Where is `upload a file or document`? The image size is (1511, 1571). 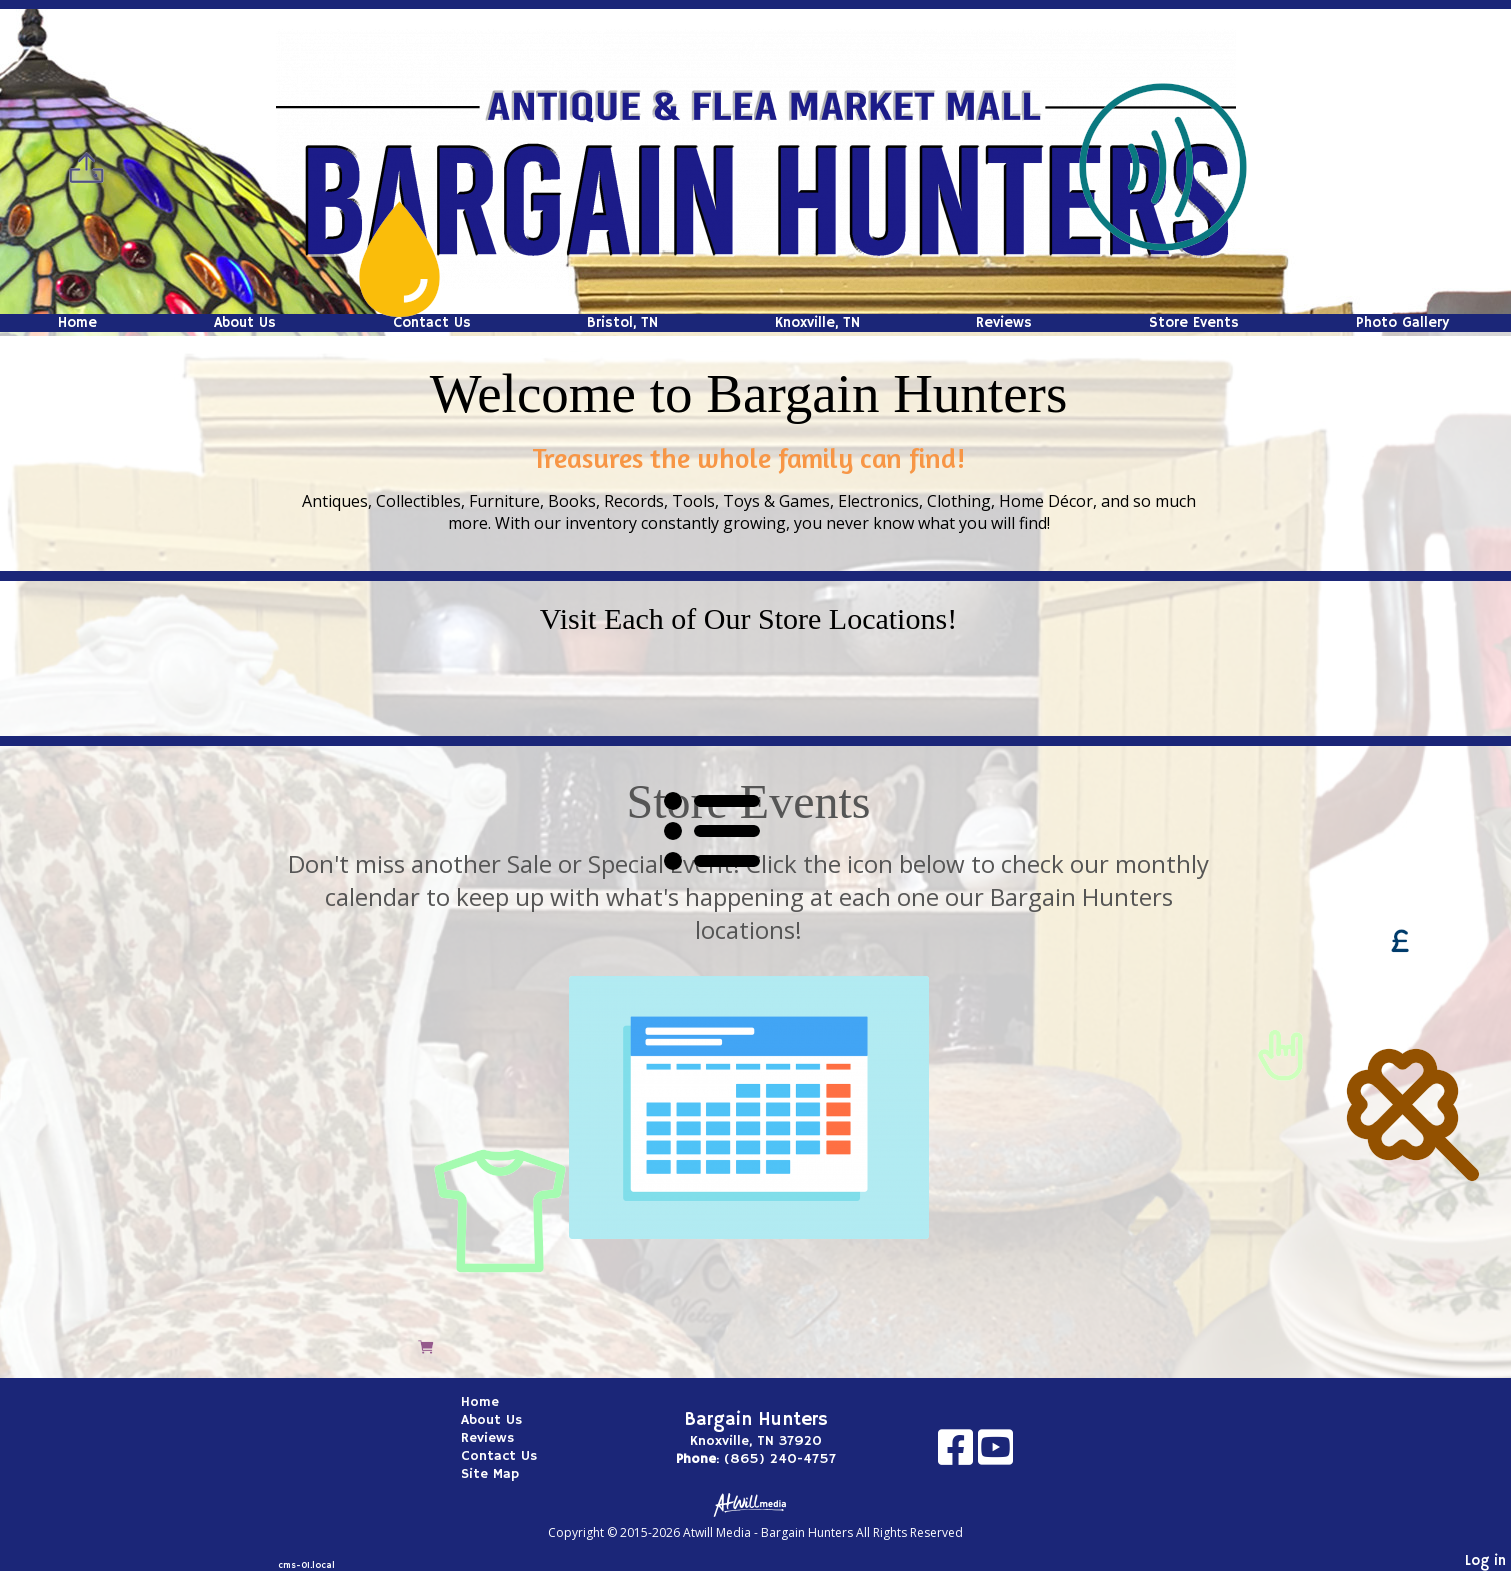
upload a file or document is located at coordinates (86, 169).